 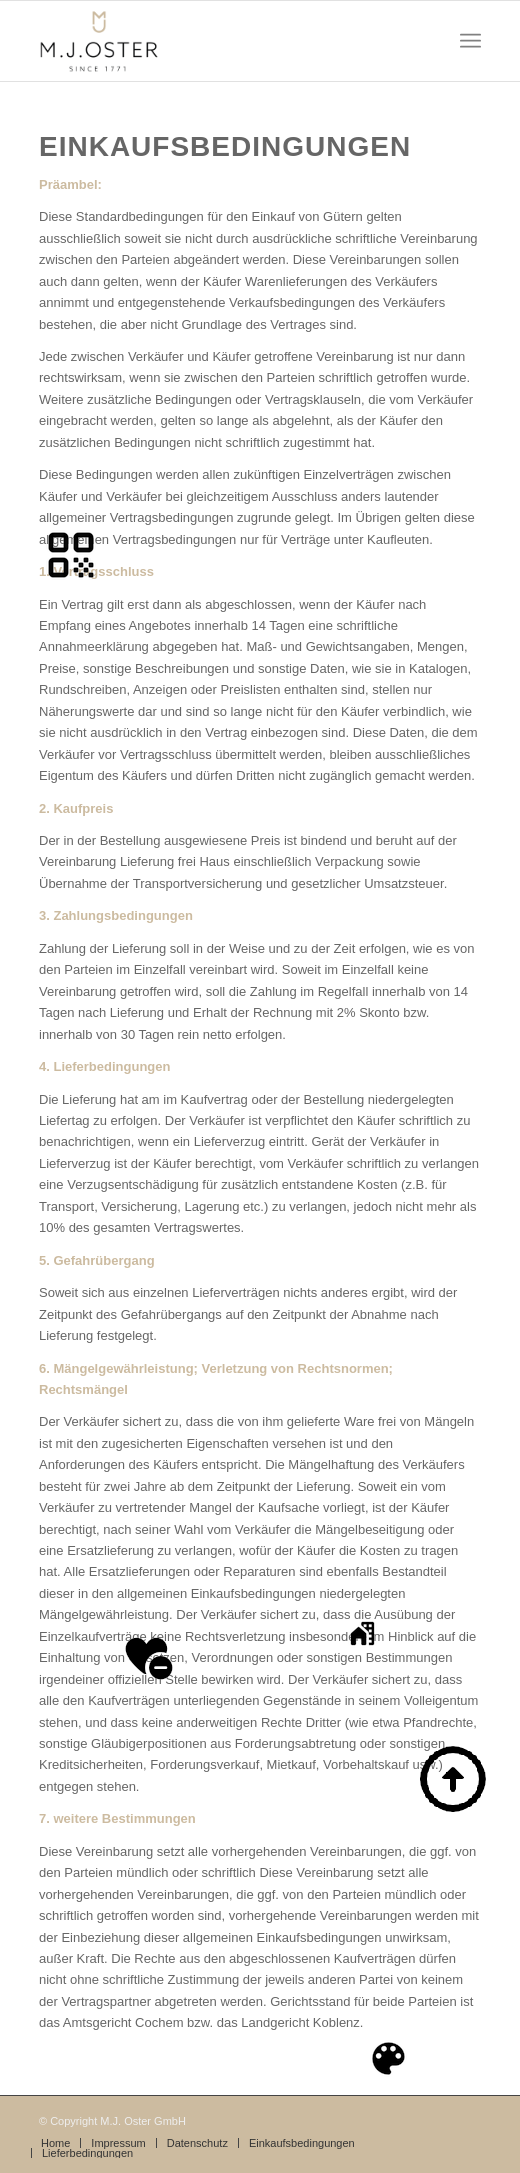 I want to click on upload a file or content, so click(x=453, y=1779).